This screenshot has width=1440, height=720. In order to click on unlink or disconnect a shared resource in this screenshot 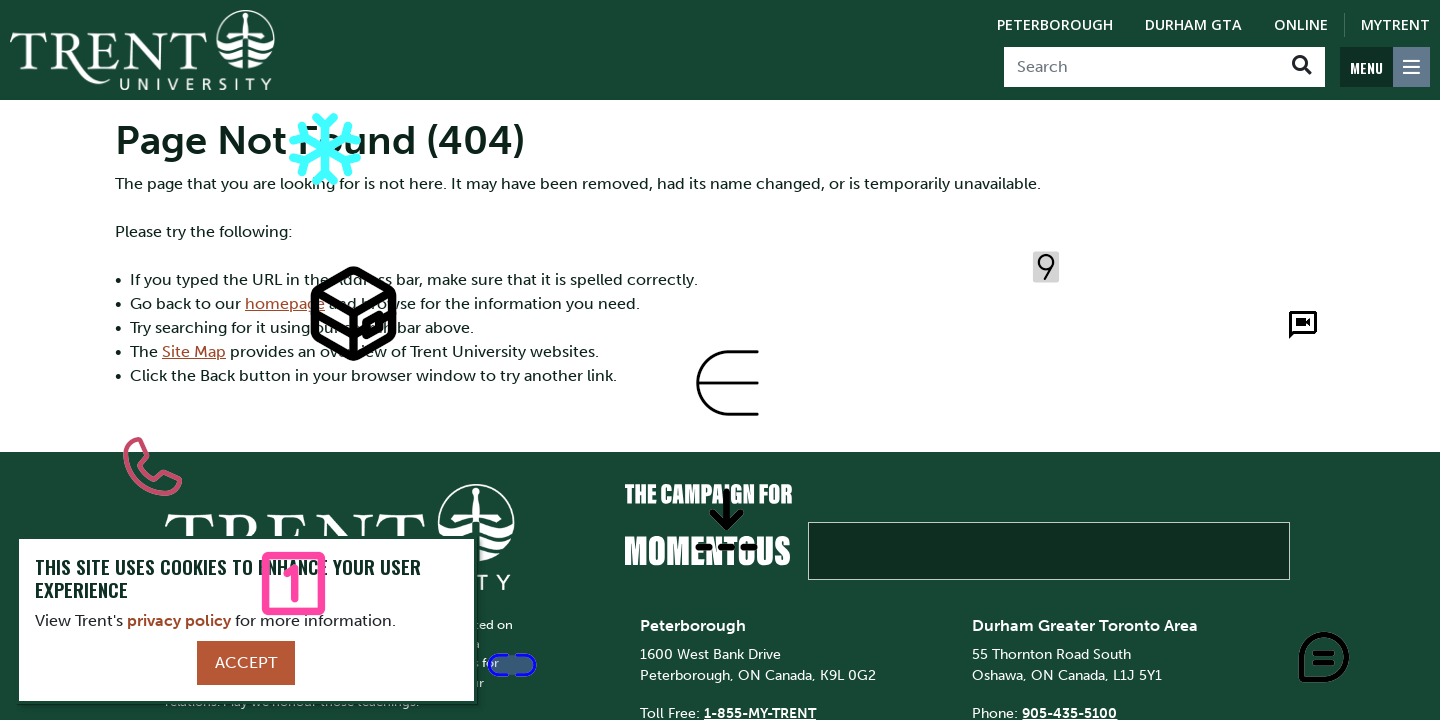, I will do `click(512, 665)`.